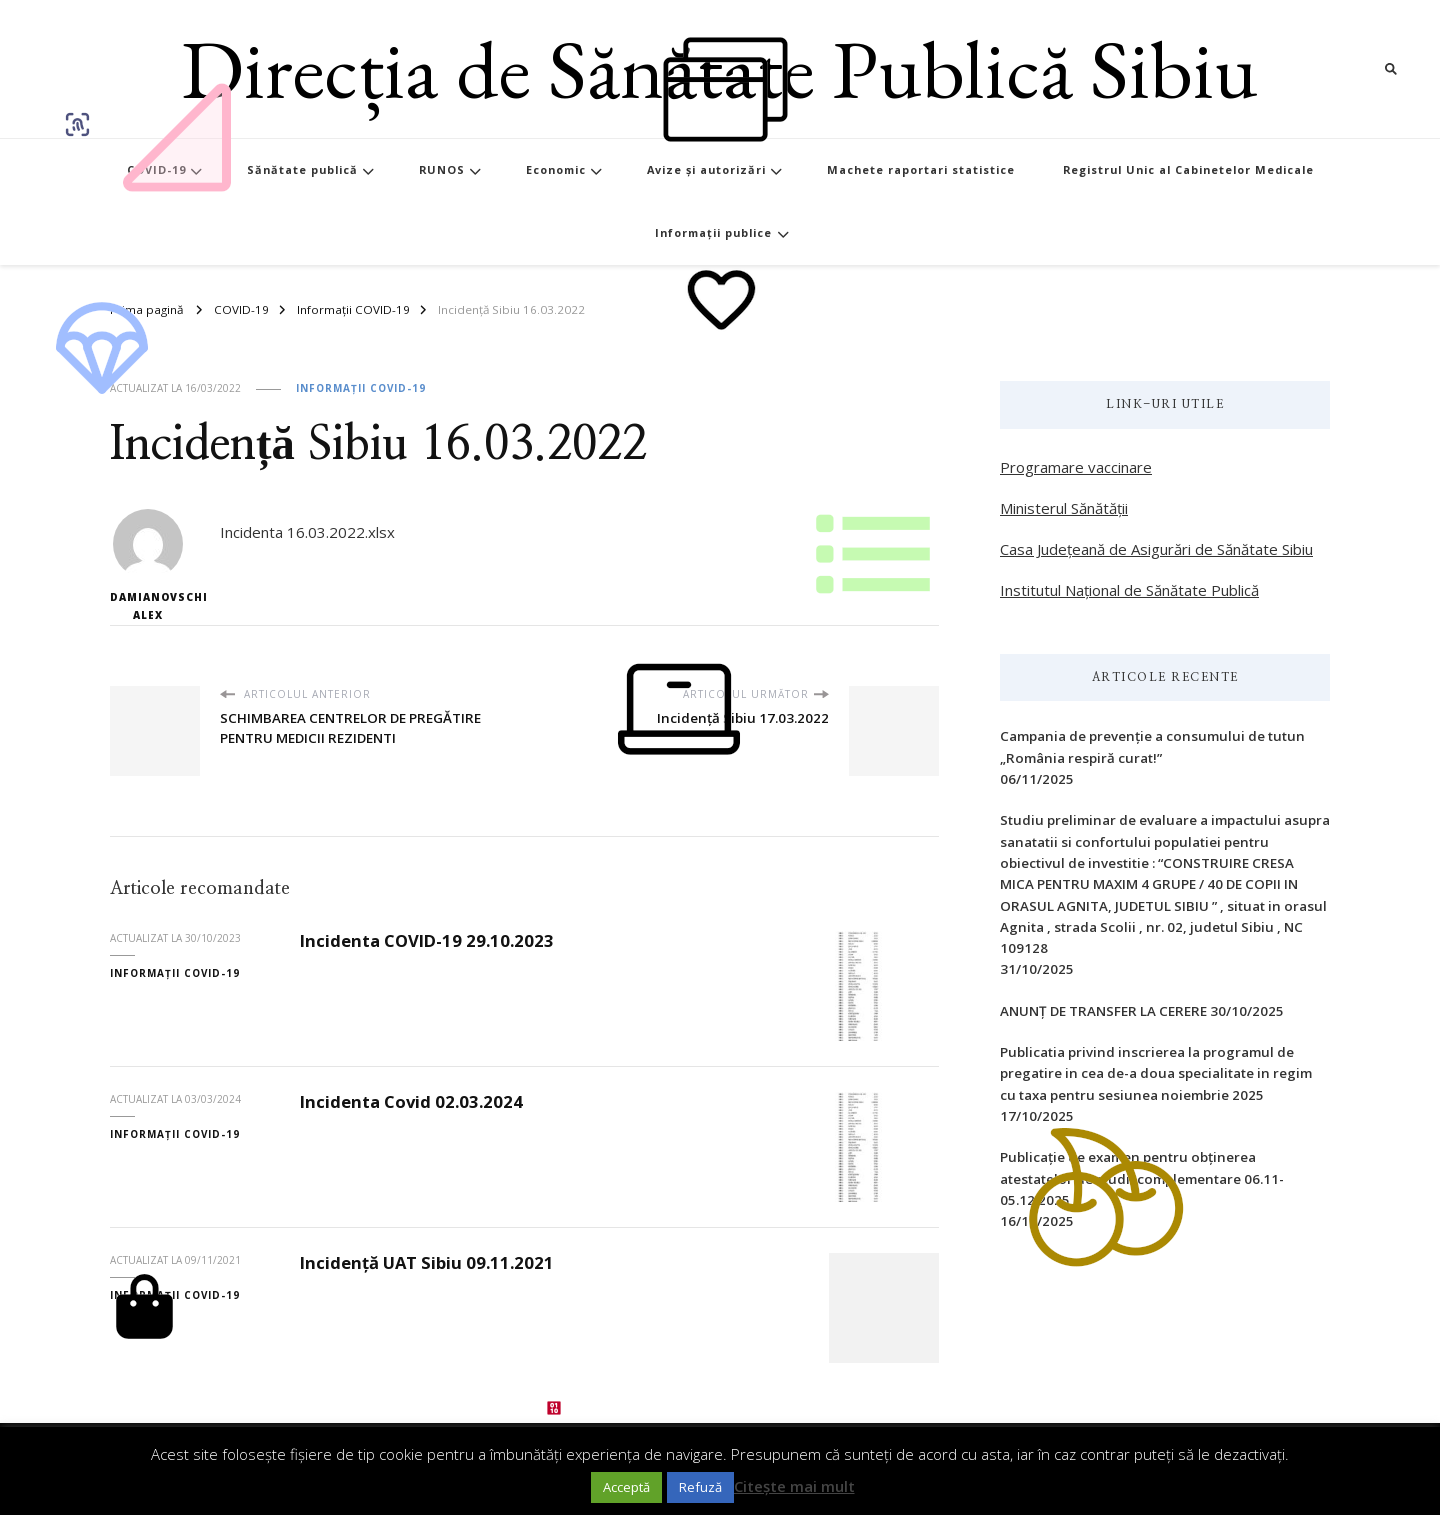  I want to click on authenticate with fingerprint, so click(77, 124).